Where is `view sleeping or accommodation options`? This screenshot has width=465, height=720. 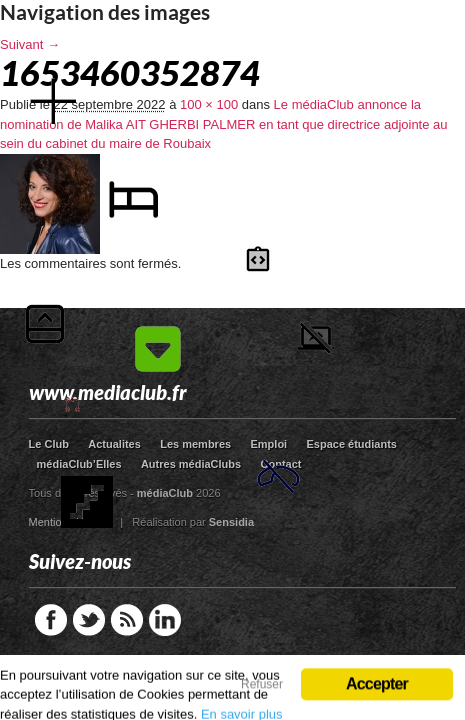
view sleeping or accommodation options is located at coordinates (132, 199).